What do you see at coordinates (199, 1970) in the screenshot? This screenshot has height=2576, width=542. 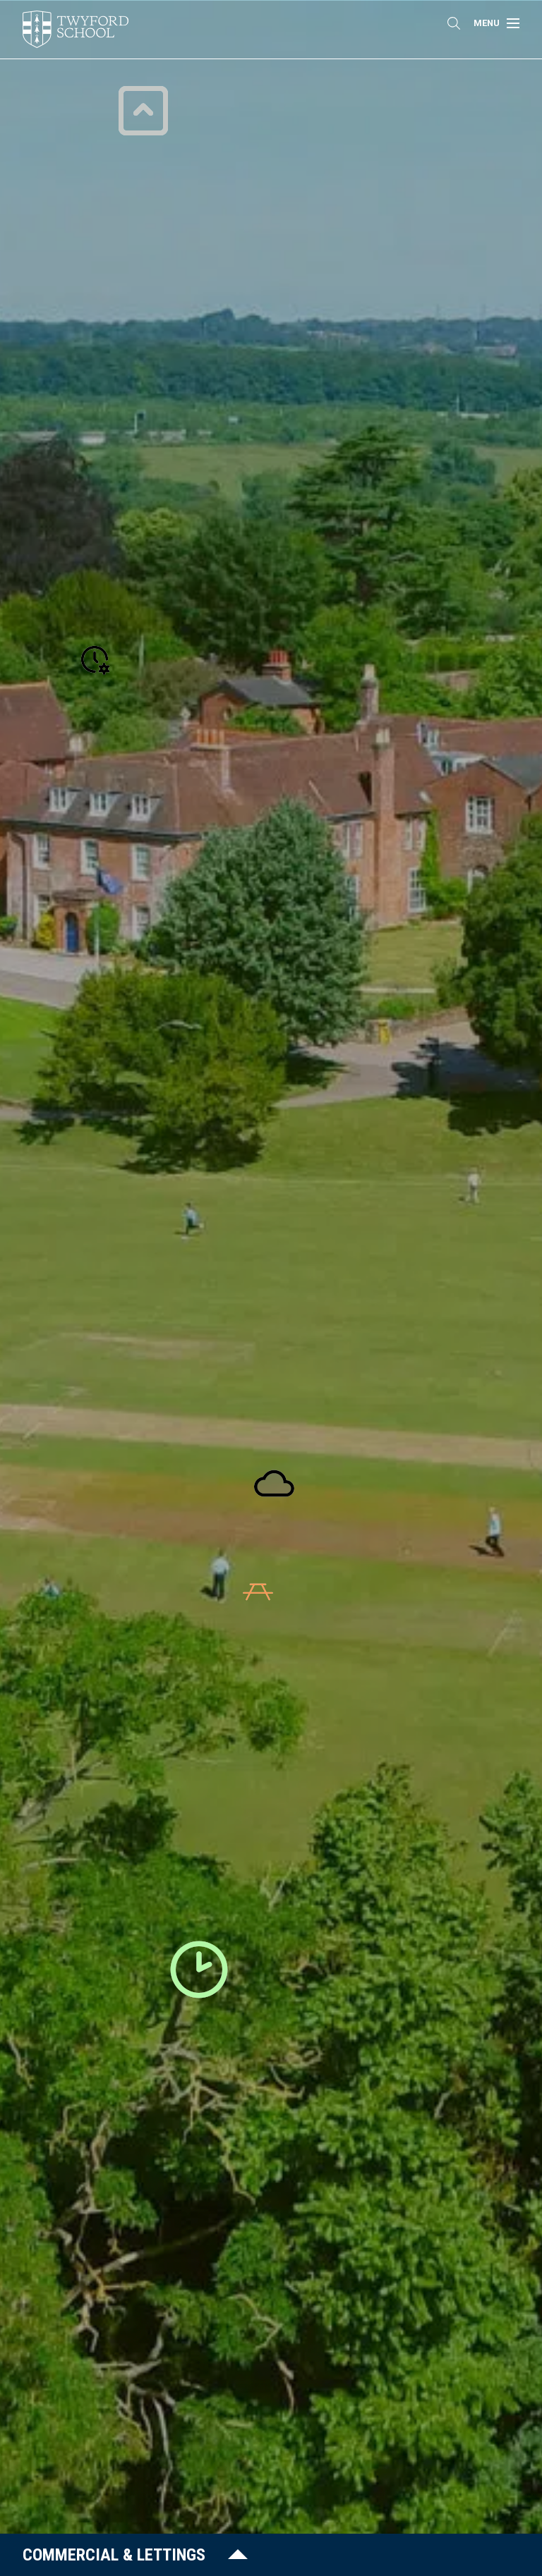 I see `view current time` at bounding box center [199, 1970].